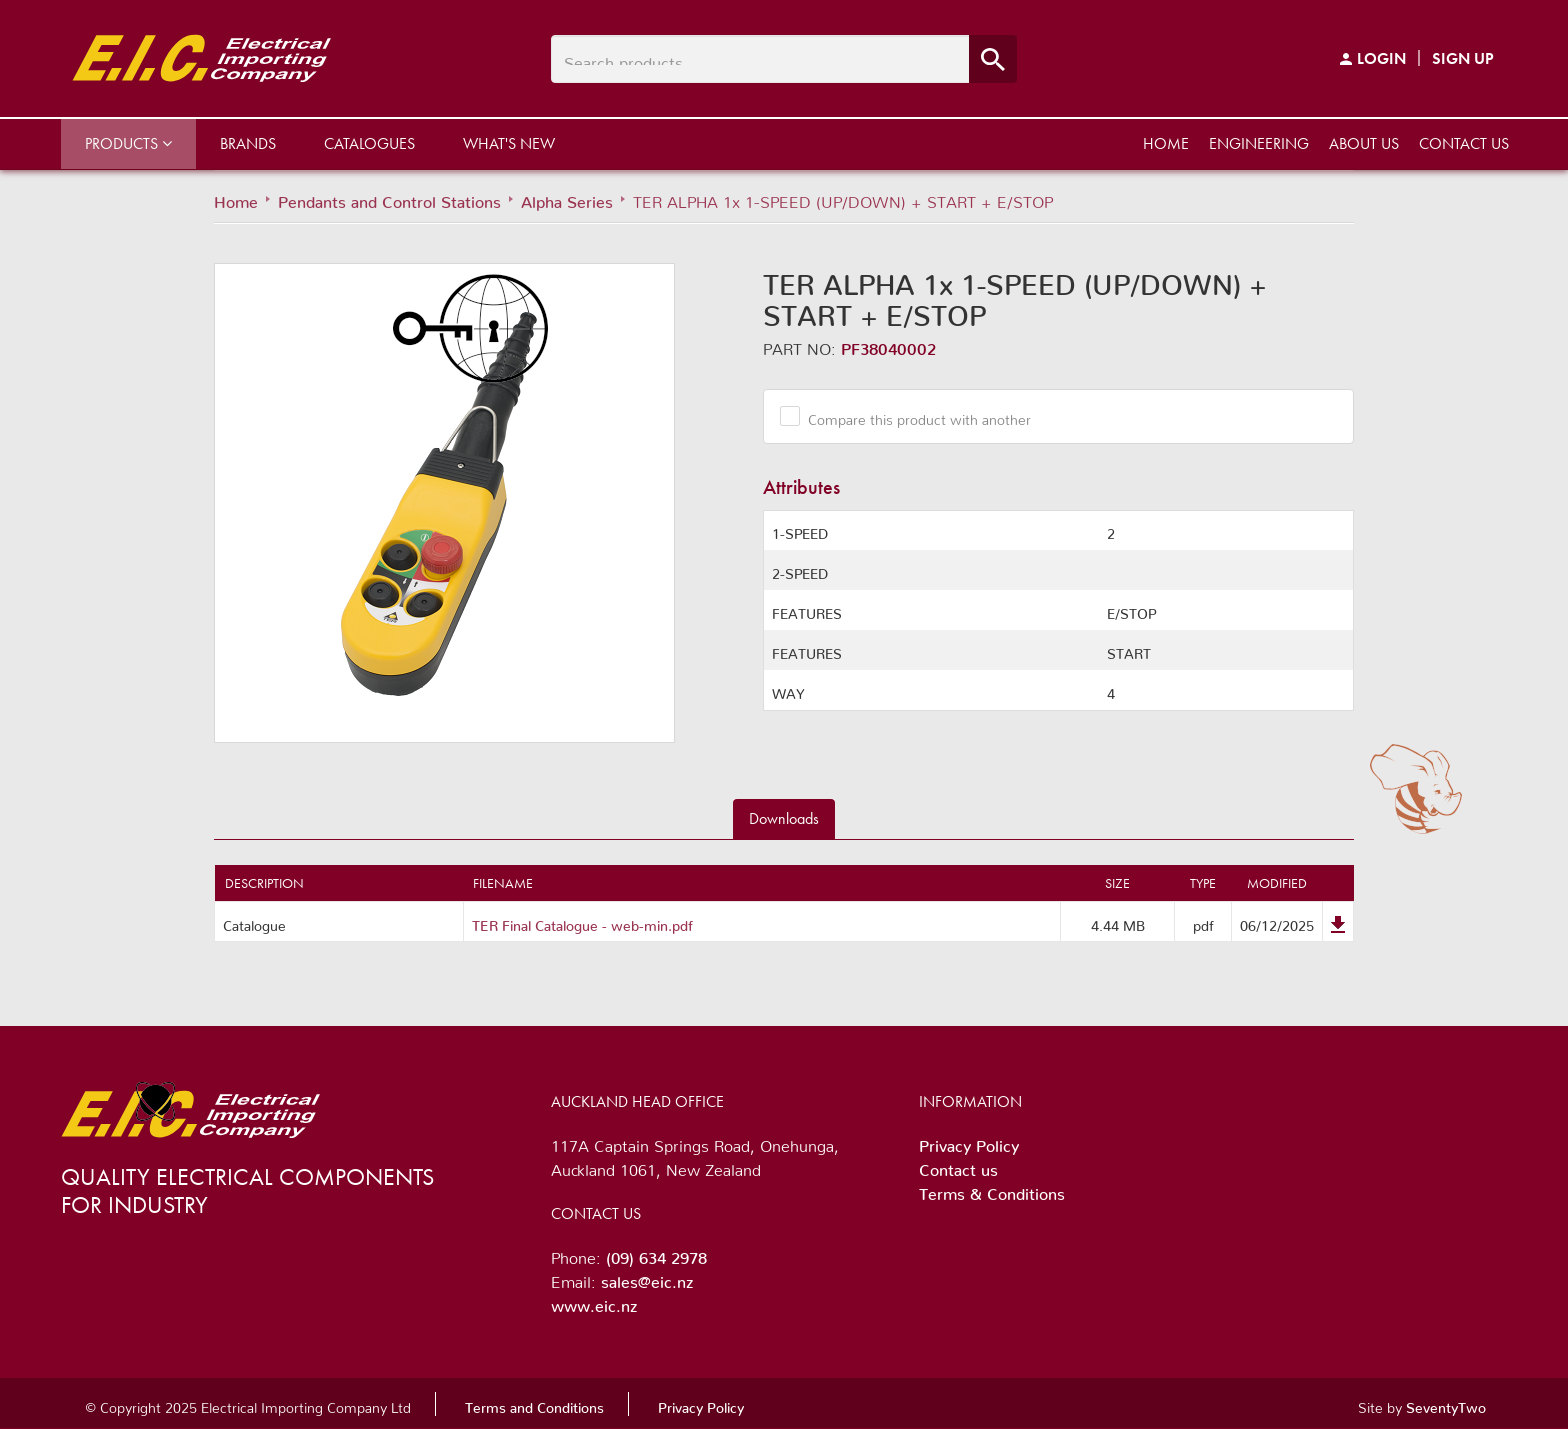  Describe the element at coordinates (1416, 789) in the screenshot. I see `apache hive data warehouse software logo` at that location.